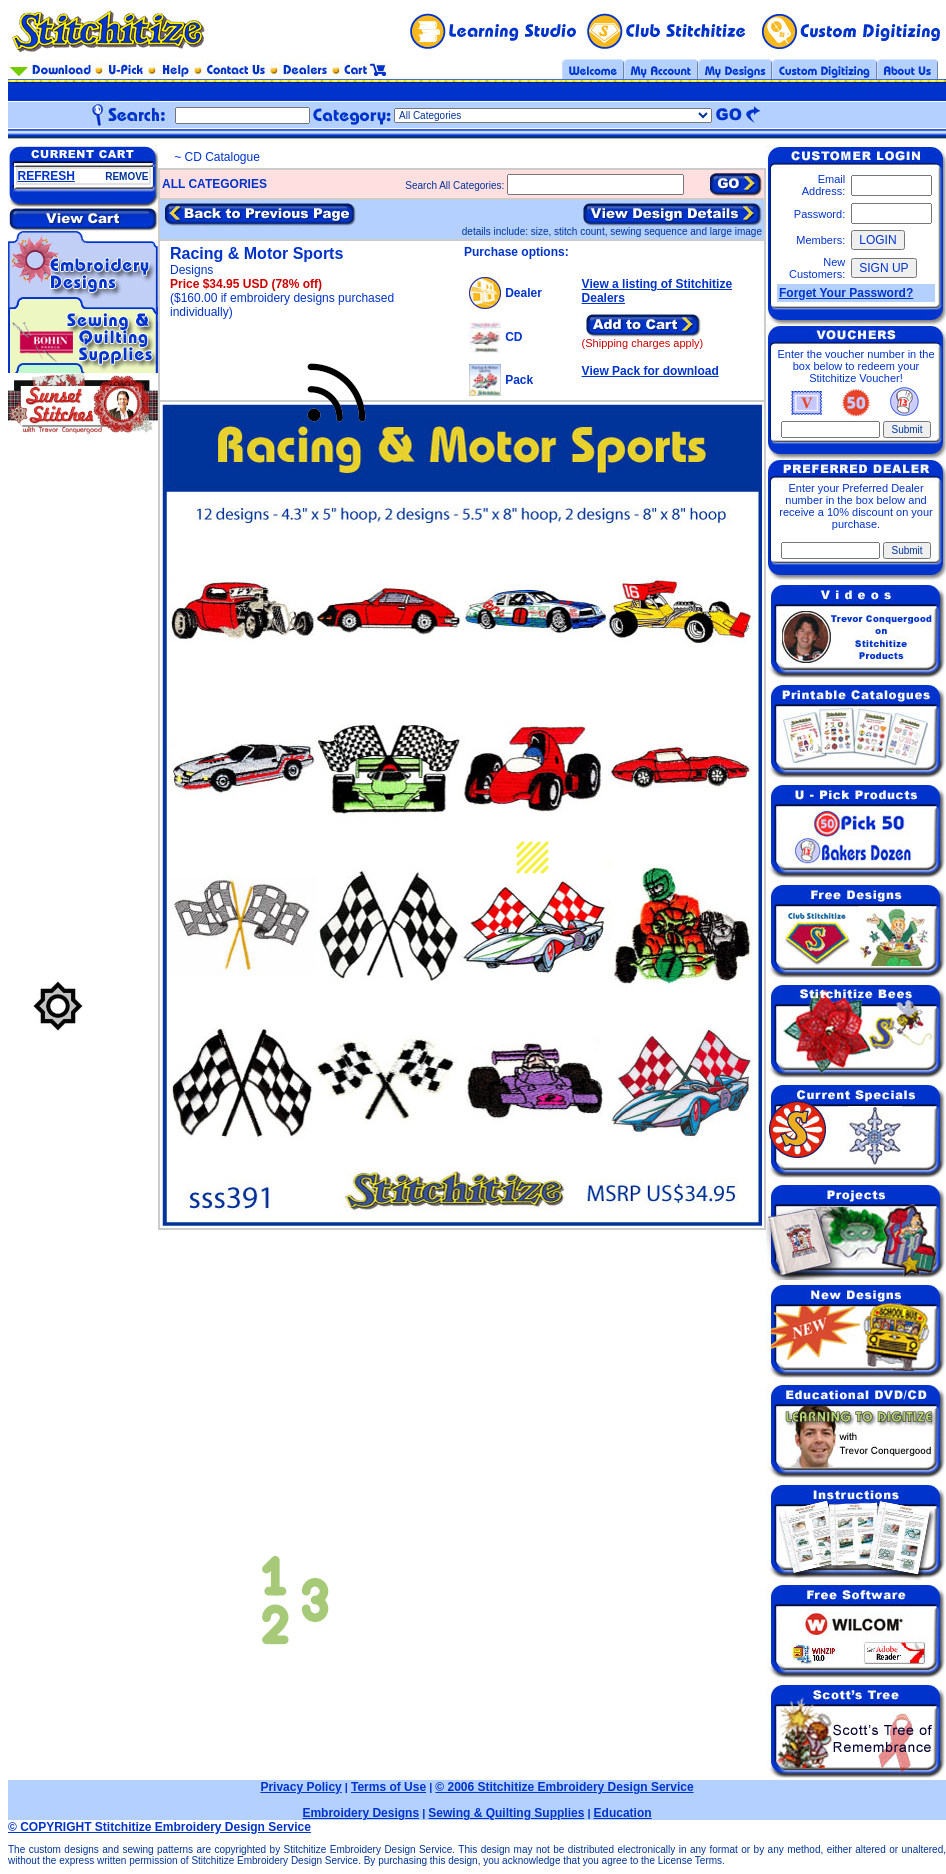 This screenshot has height=1874, width=946. I want to click on subscribe to RSS feed, so click(336, 392).